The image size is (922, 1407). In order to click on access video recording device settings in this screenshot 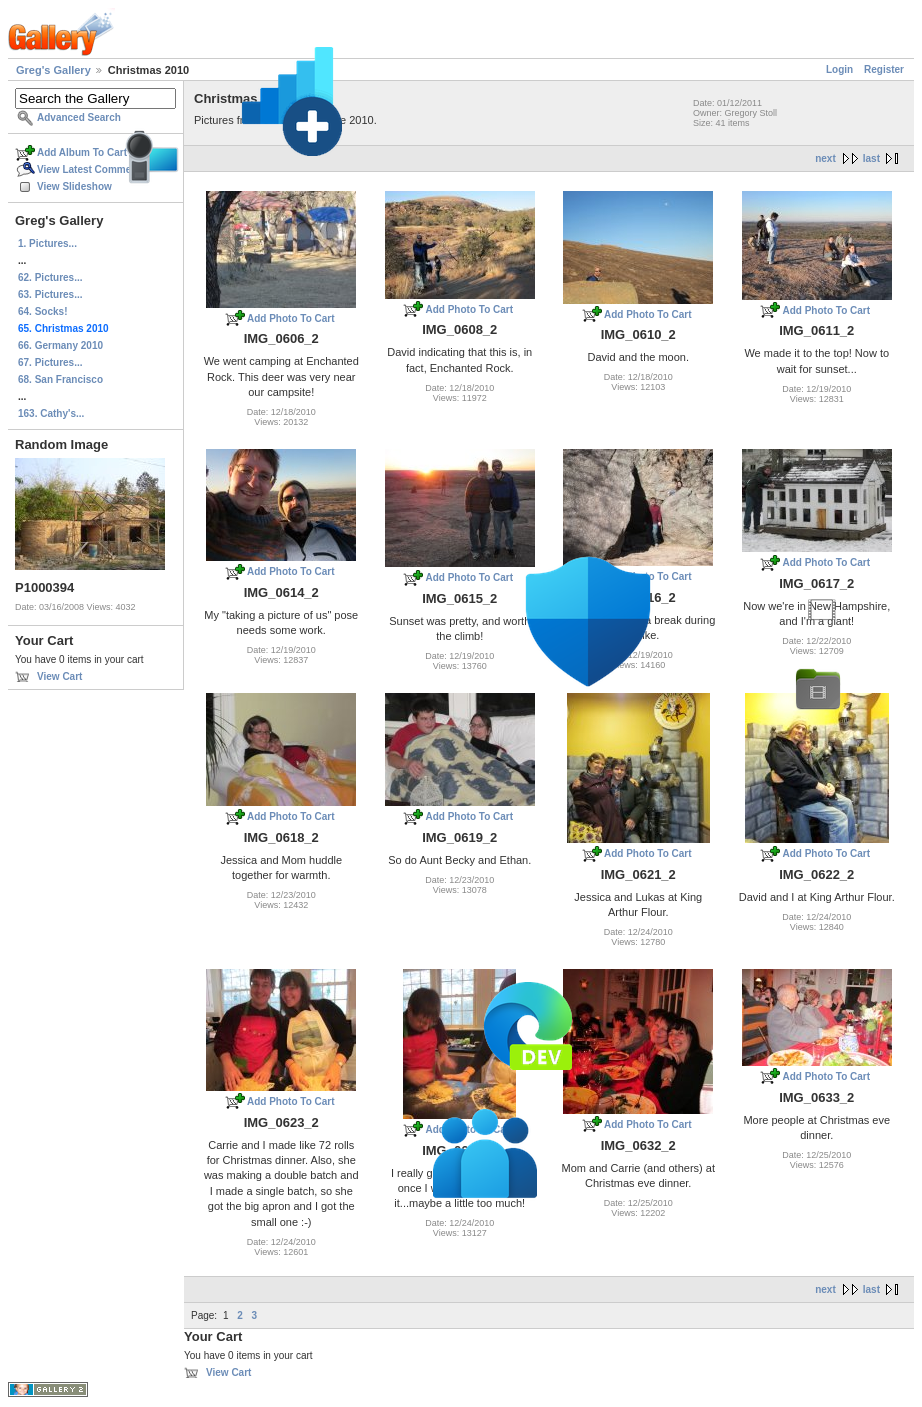, I will do `click(152, 157)`.